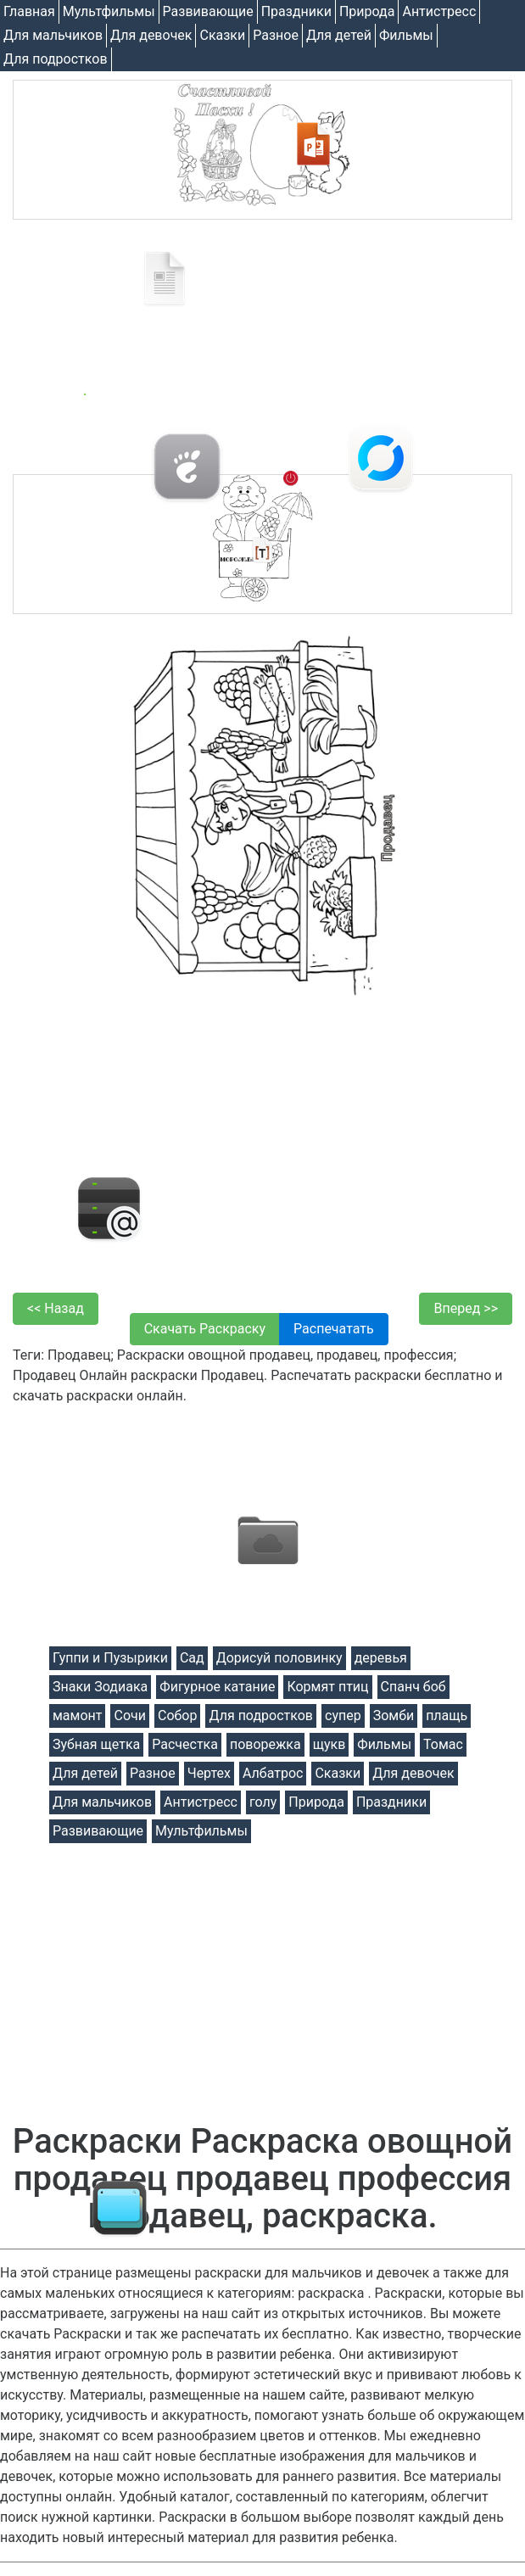 This screenshot has width=525, height=2576. I want to click on configure dns server settings, so click(109, 1208).